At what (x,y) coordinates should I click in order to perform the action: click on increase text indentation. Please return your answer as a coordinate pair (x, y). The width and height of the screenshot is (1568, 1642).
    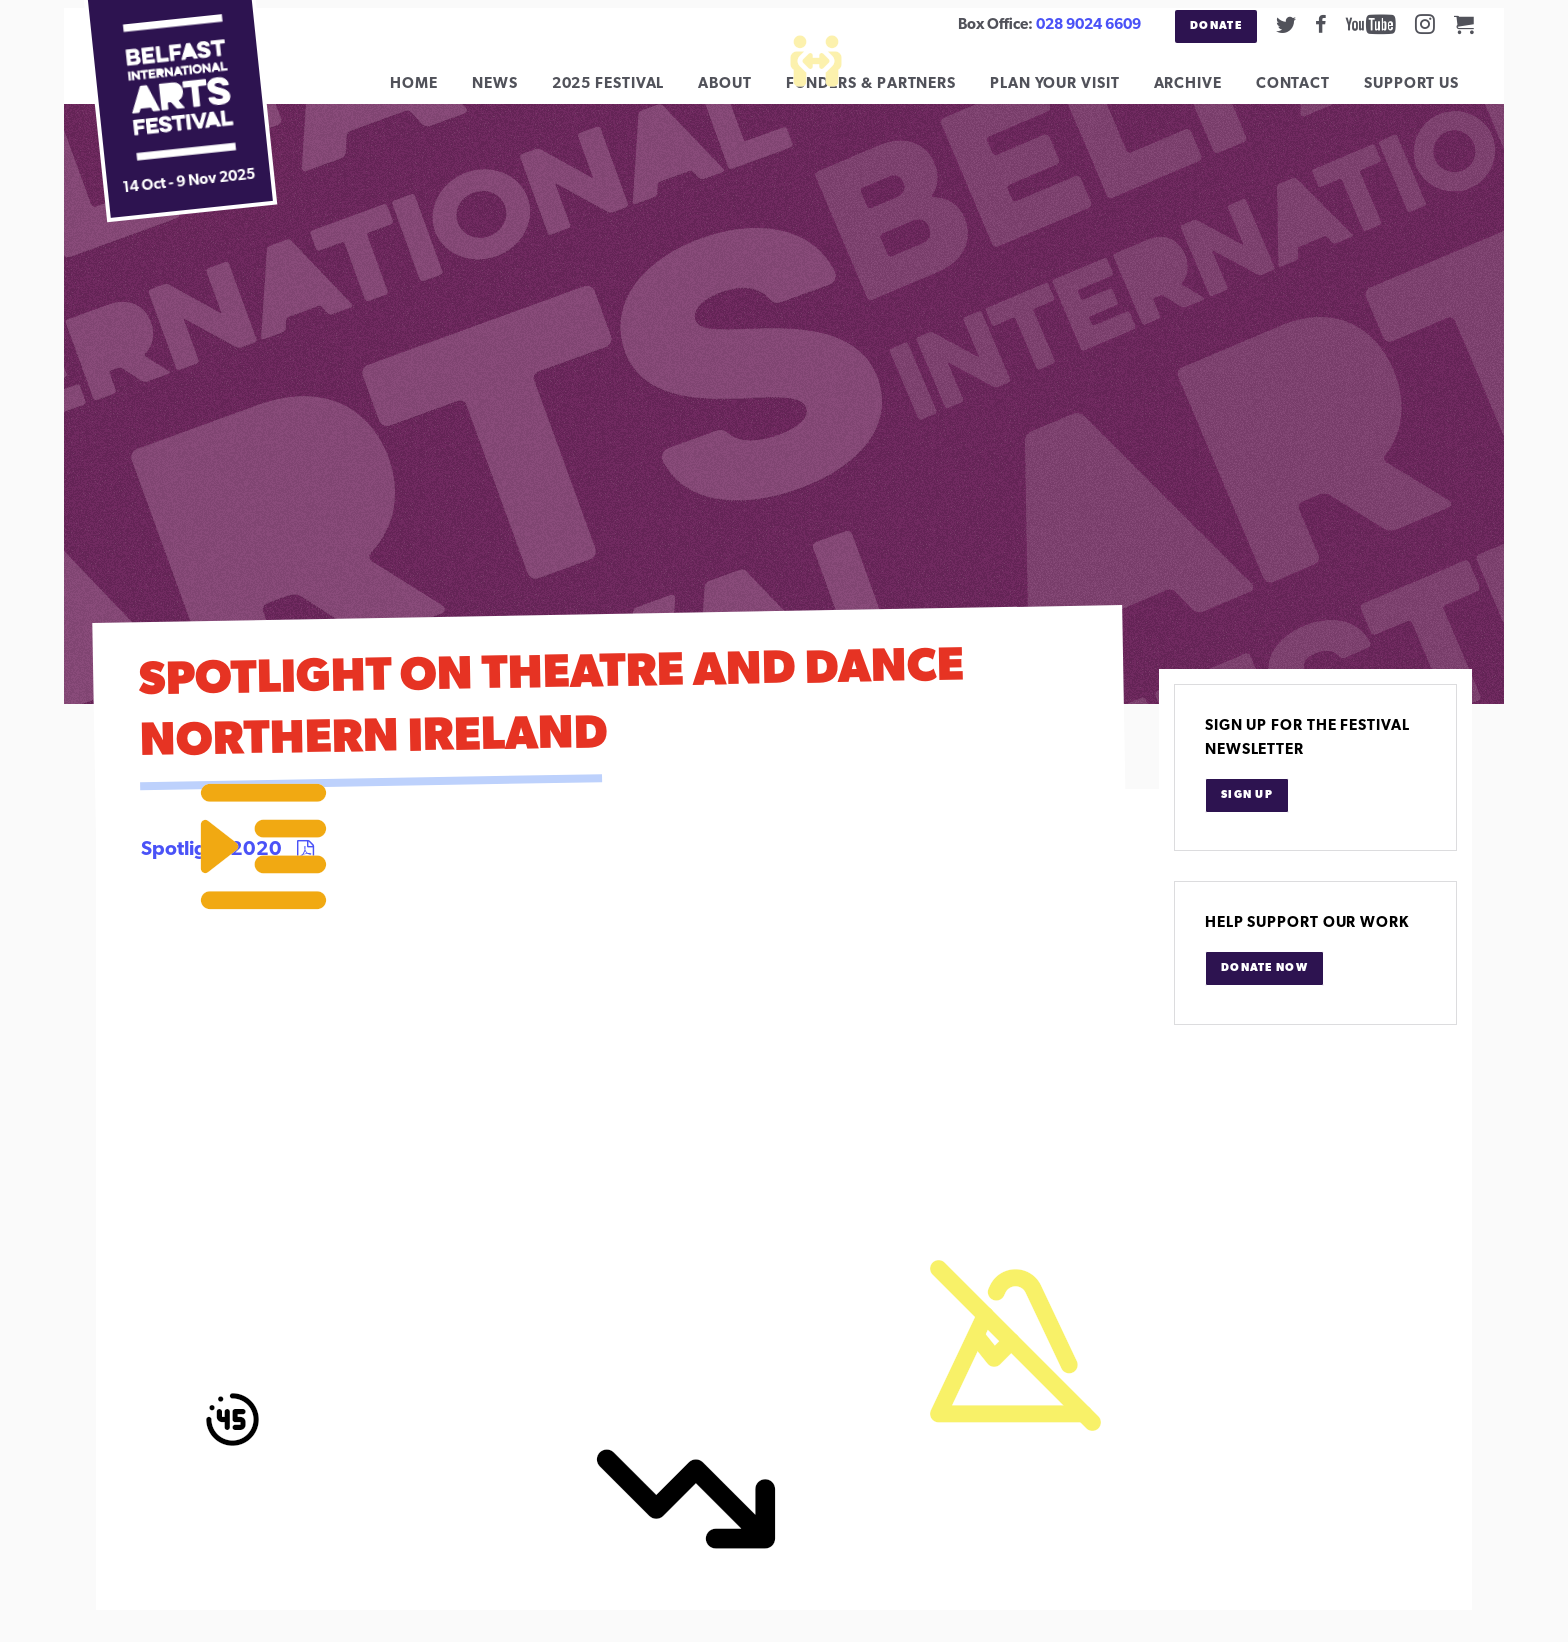
    Looking at the image, I should click on (263, 846).